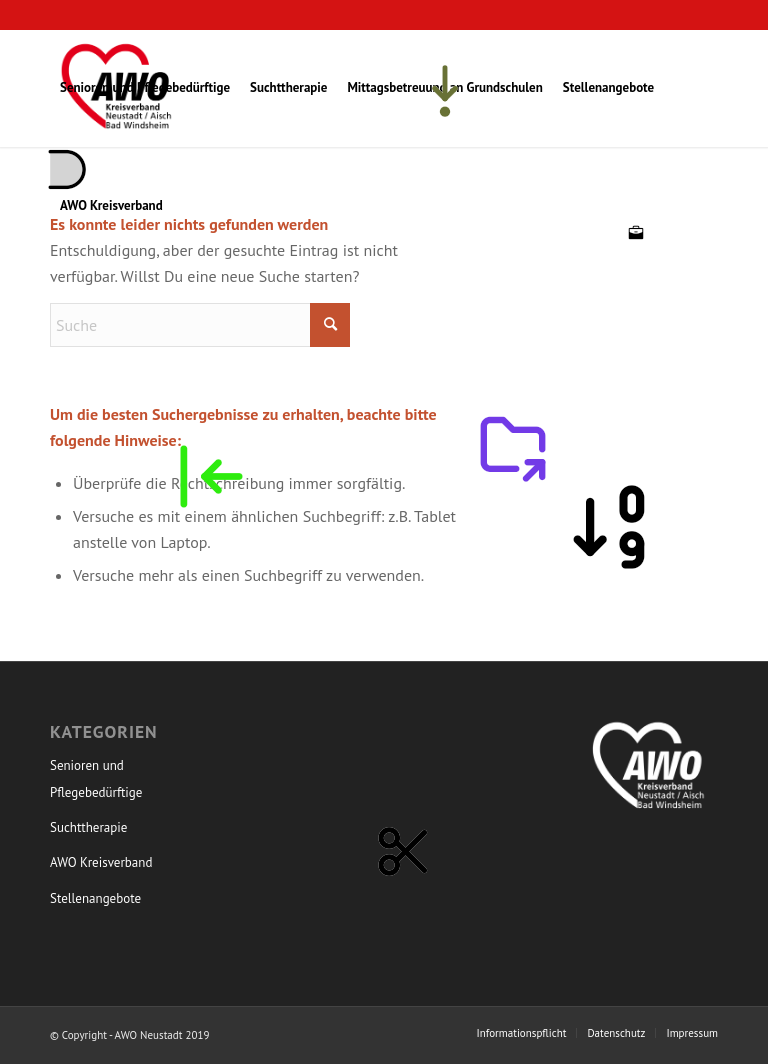 Image resolution: width=768 pixels, height=1064 pixels. What do you see at coordinates (445, 91) in the screenshot?
I see `step into function during debugging` at bounding box center [445, 91].